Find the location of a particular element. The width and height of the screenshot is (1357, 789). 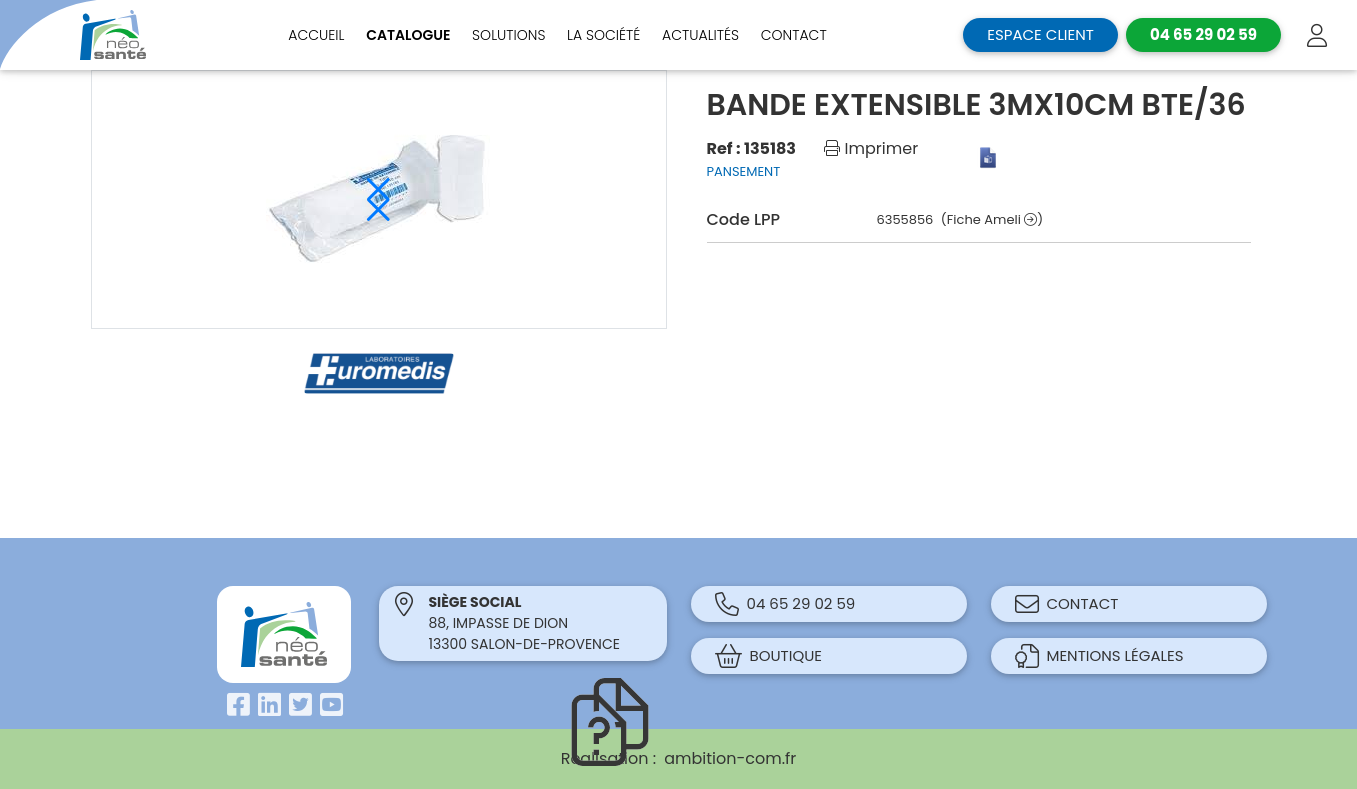

a DWG file containing CAD or 3D drawing data is located at coordinates (988, 158).